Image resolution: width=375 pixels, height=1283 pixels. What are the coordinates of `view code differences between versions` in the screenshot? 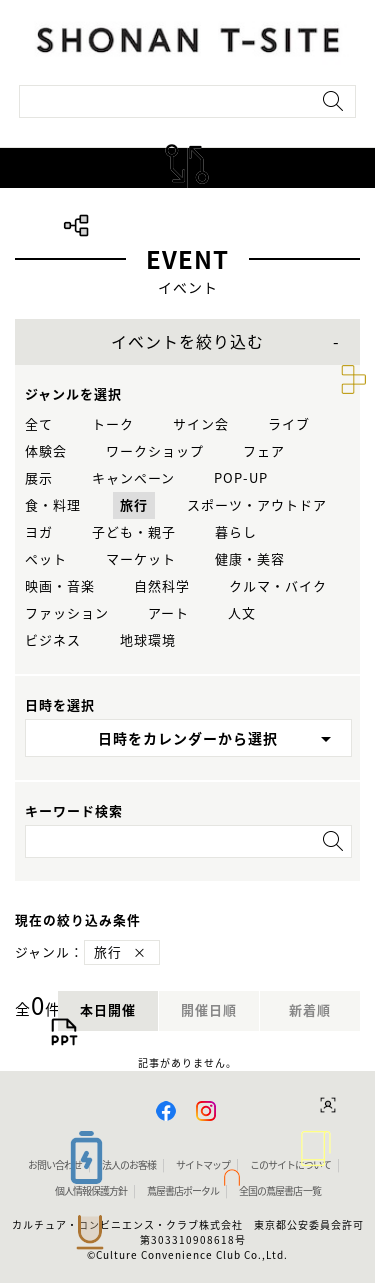 It's located at (187, 164).